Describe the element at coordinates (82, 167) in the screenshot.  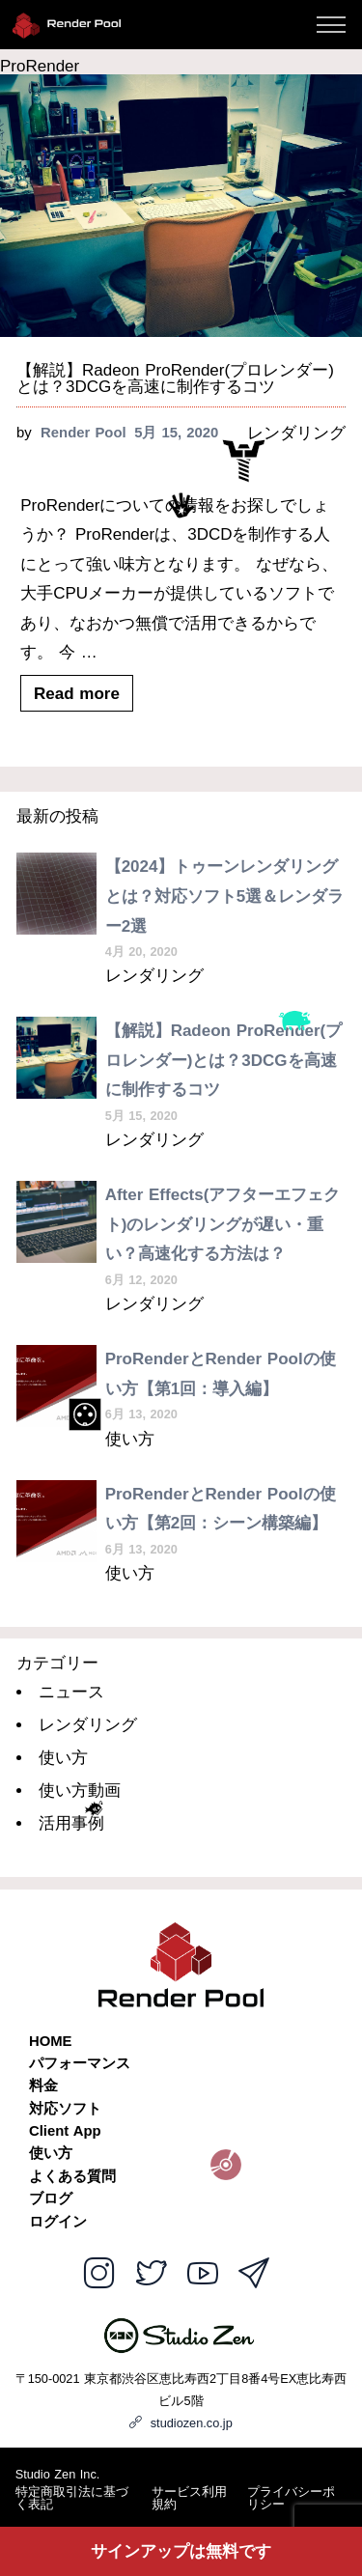
I see `access beach or vacation-themed content` at that location.